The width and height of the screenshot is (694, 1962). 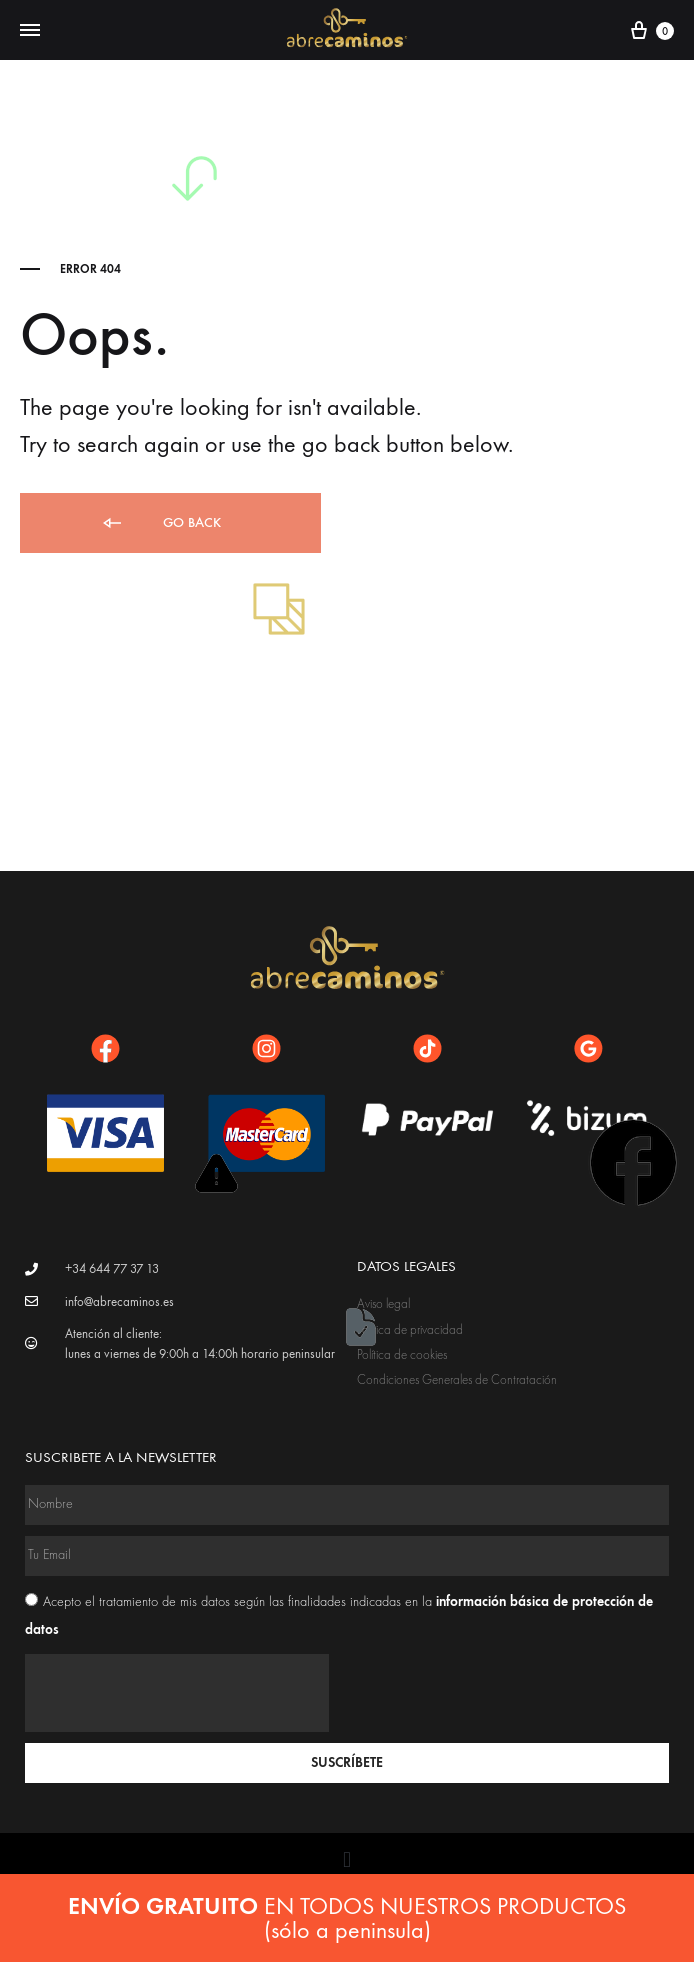 I want to click on indicates a warning or caution state, so click(x=216, y=1175).